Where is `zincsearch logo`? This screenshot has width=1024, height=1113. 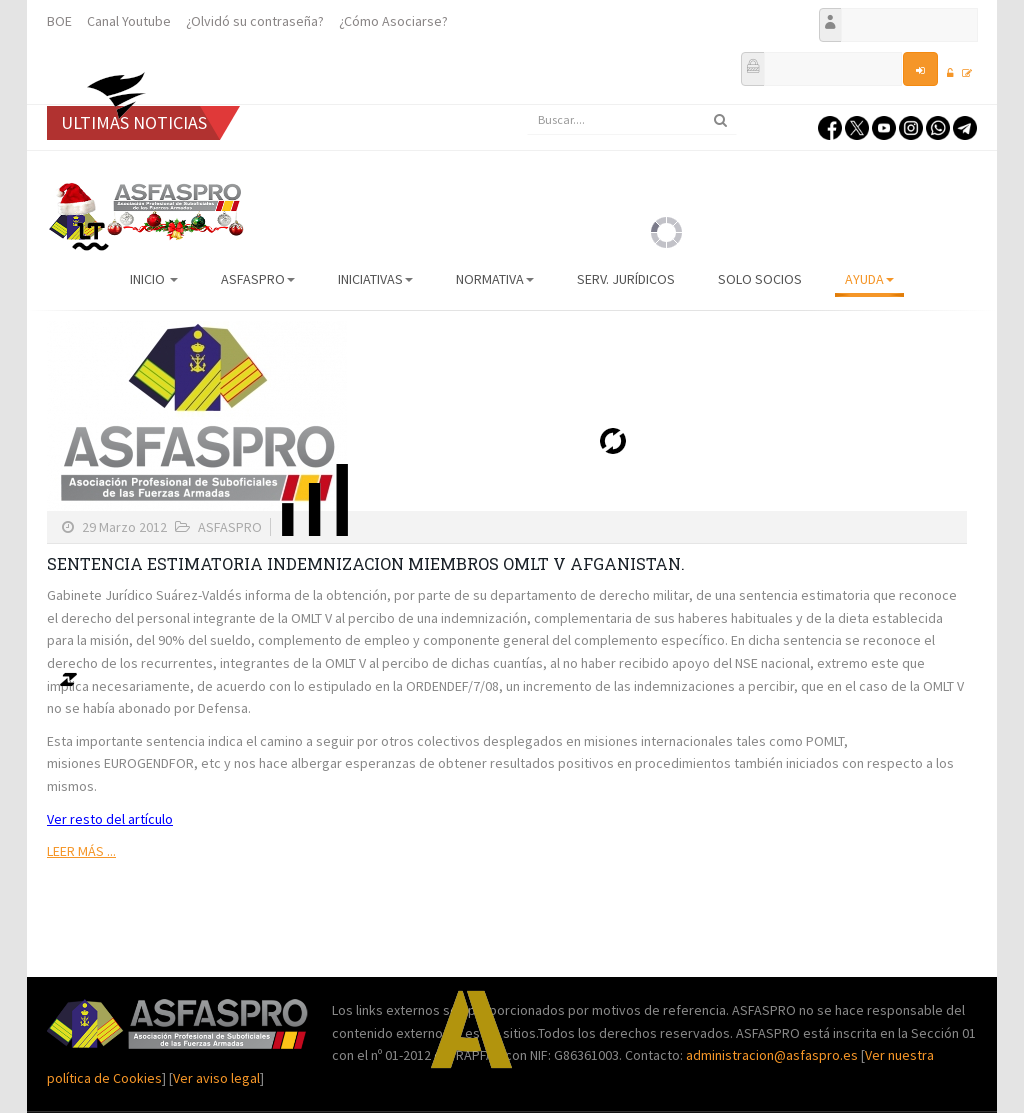
zincsearch logo is located at coordinates (68, 679).